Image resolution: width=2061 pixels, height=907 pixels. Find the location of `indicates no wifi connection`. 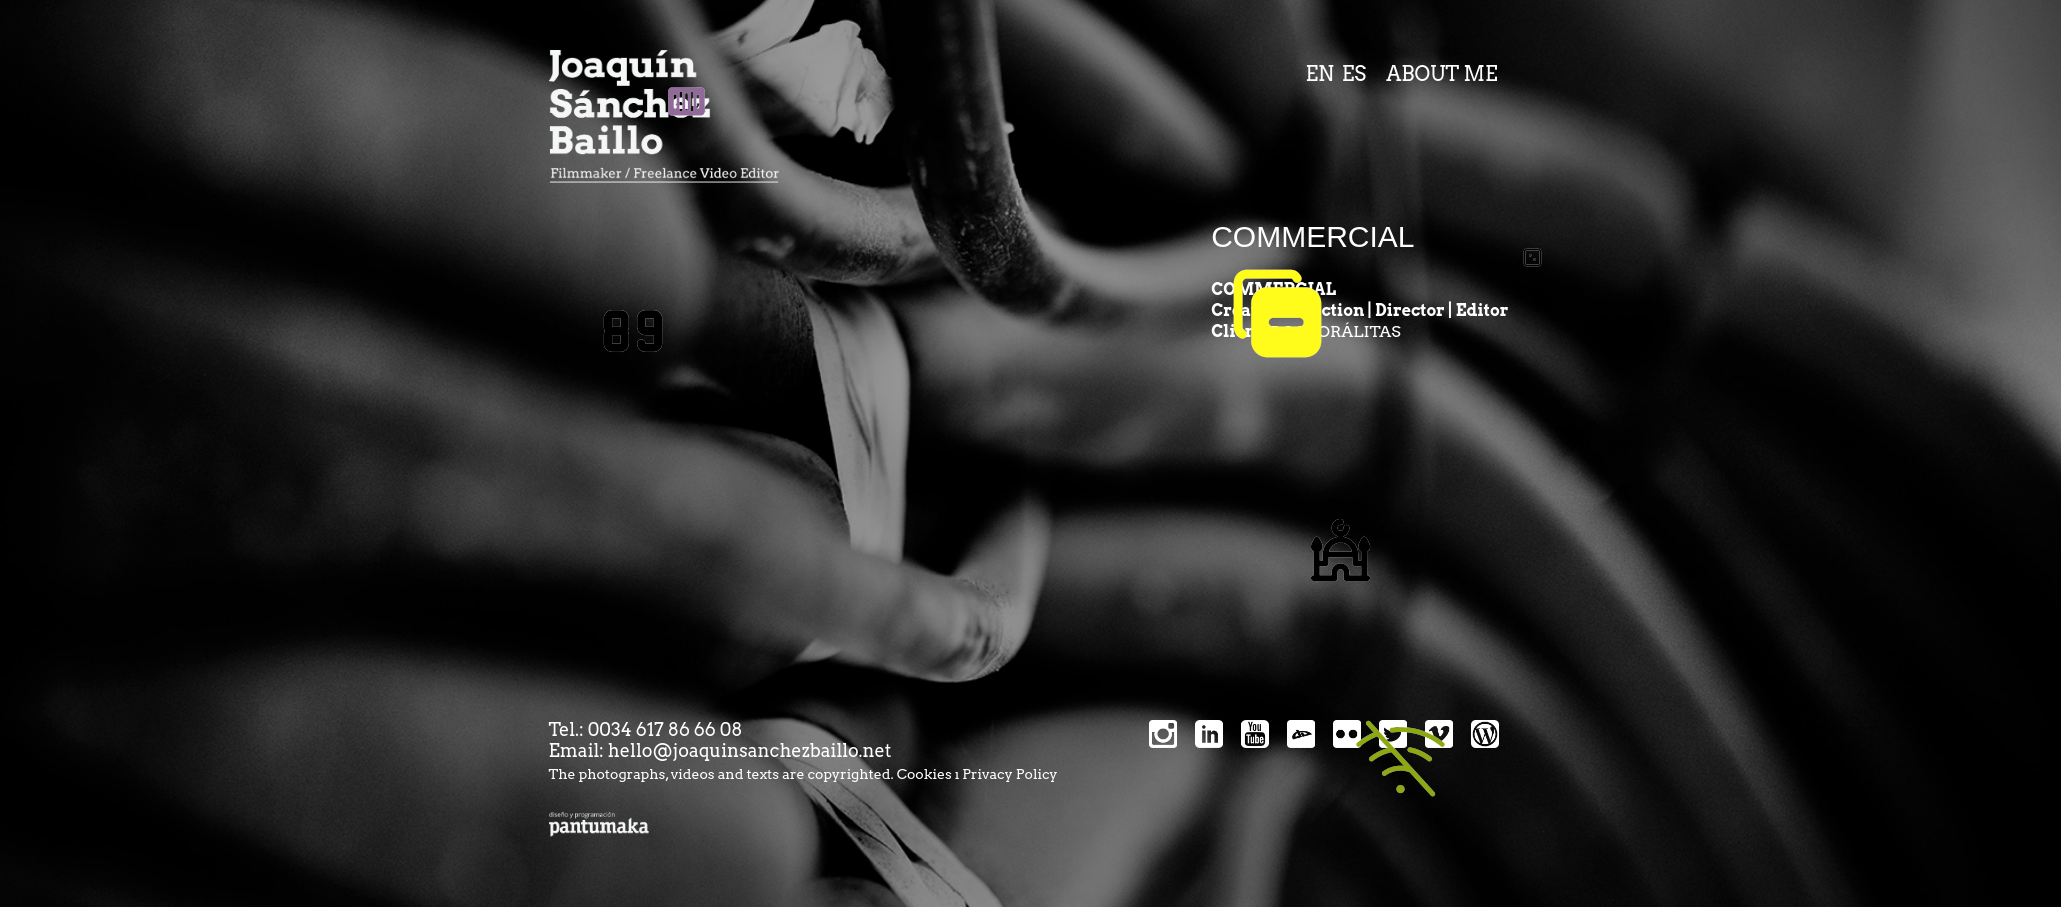

indicates no wifi connection is located at coordinates (1400, 758).